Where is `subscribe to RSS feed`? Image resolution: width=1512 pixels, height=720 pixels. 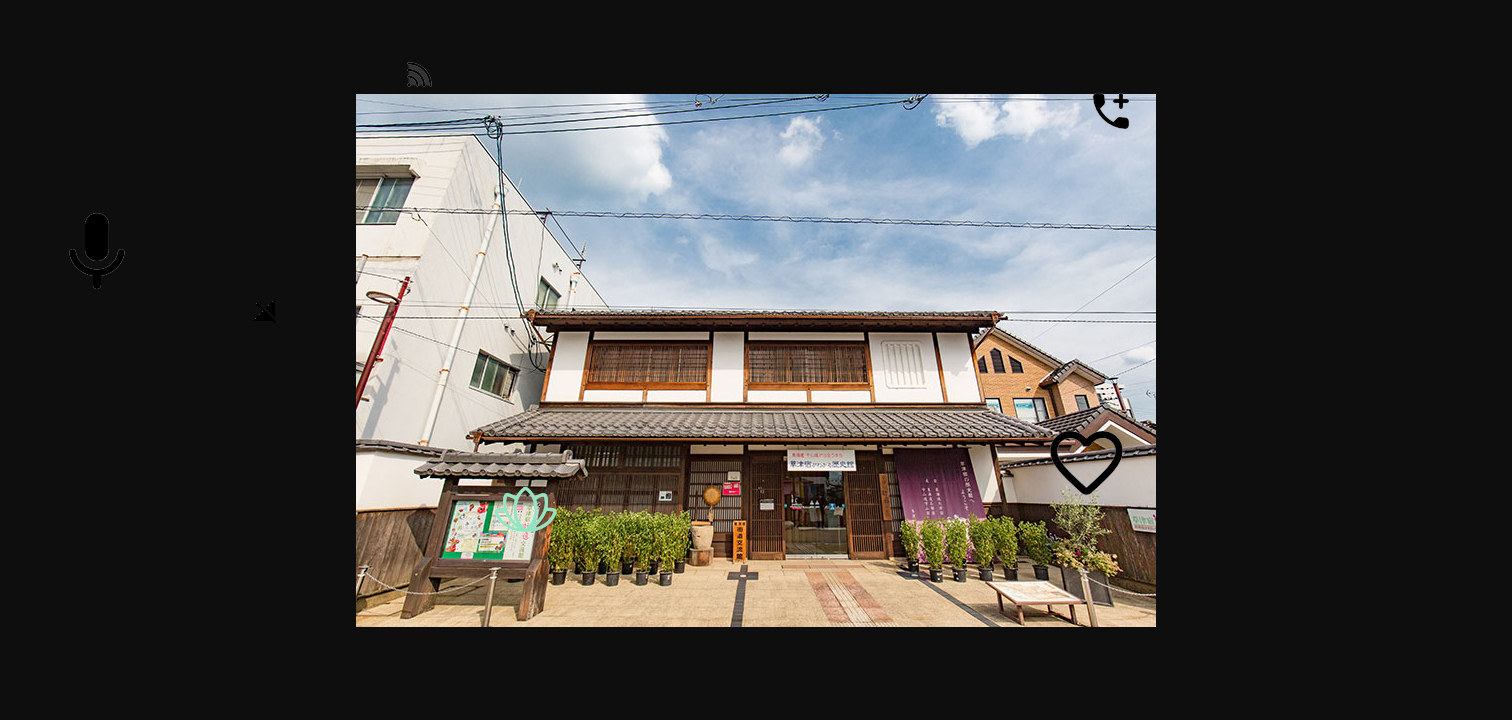 subscribe to RSS feed is located at coordinates (418, 75).